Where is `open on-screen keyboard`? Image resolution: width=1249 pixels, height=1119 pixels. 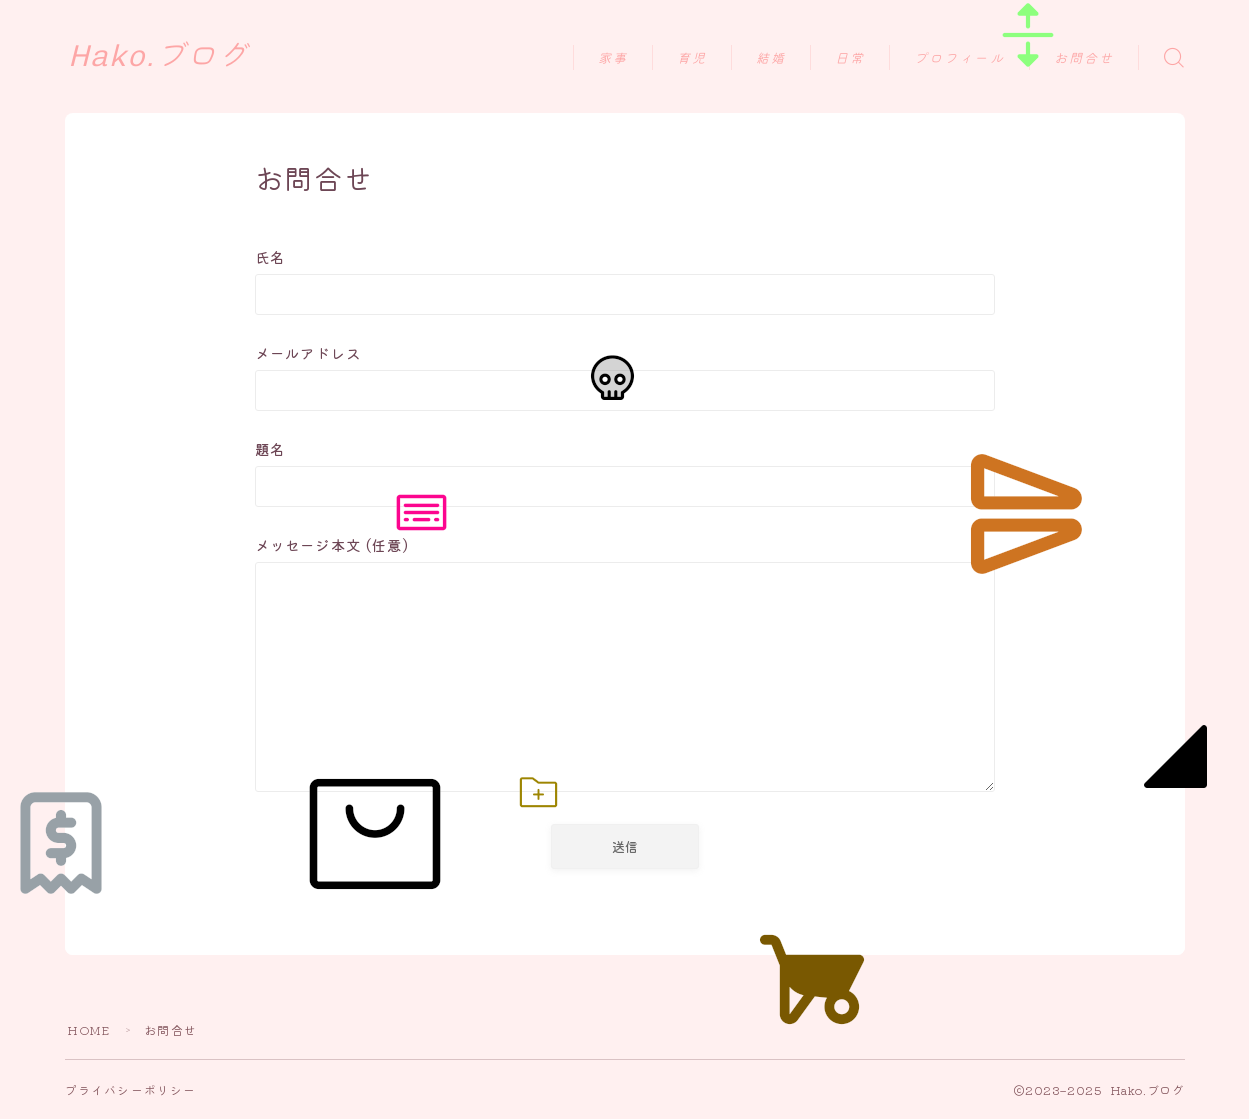 open on-screen keyboard is located at coordinates (421, 512).